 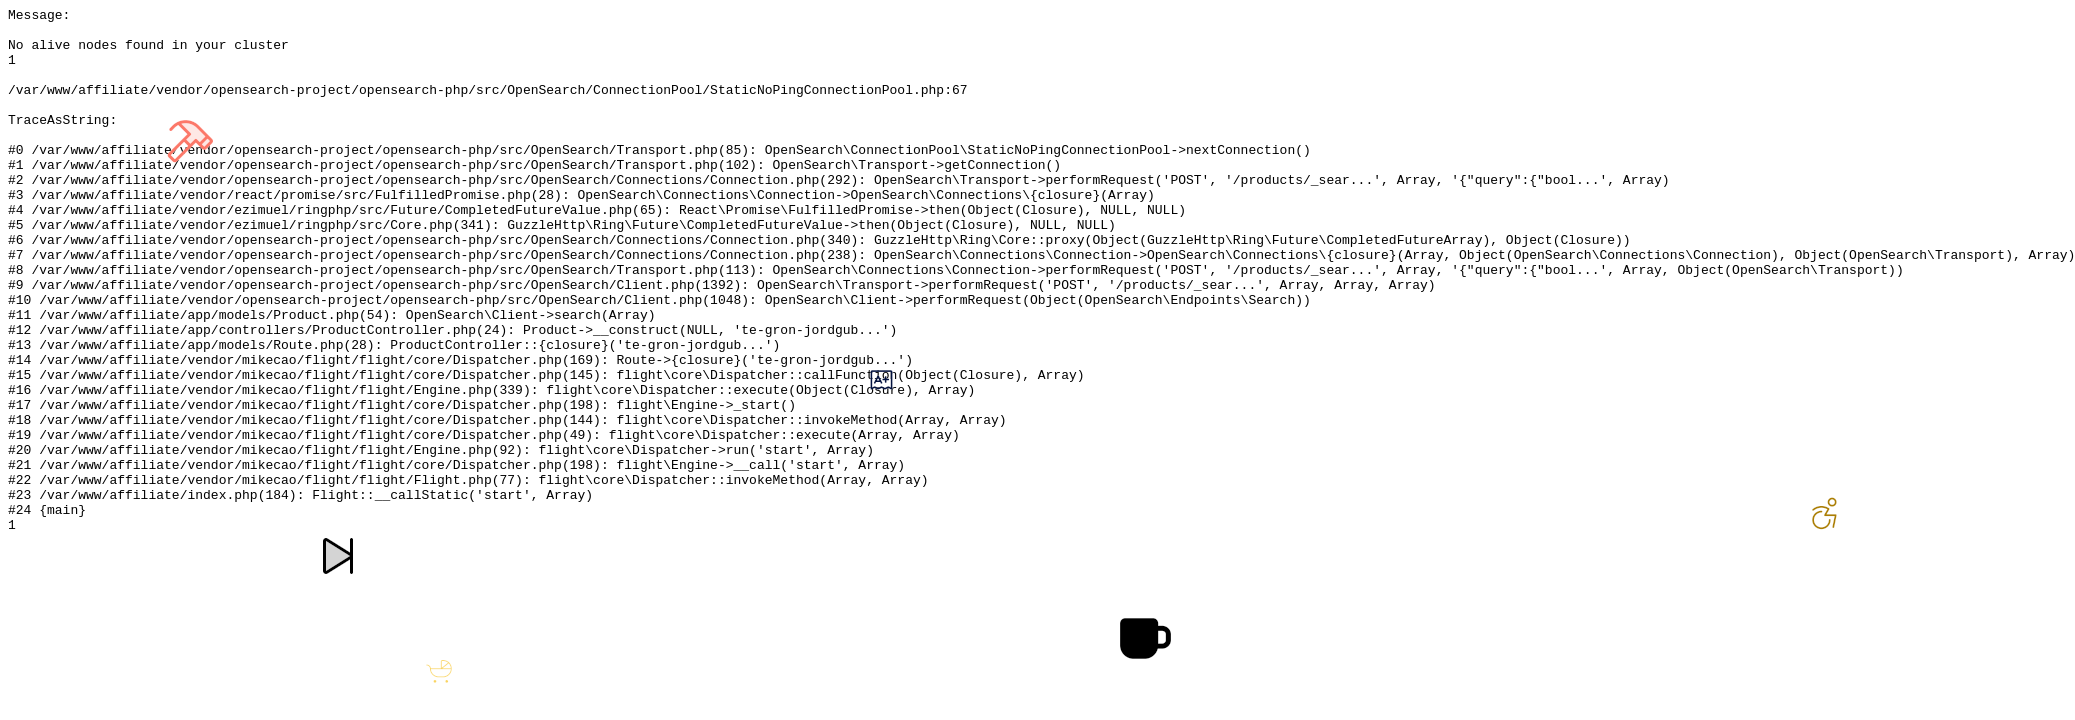 What do you see at coordinates (188, 142) in the screenshot?
I see `access tools or settings` at bounding box center [188, 142].